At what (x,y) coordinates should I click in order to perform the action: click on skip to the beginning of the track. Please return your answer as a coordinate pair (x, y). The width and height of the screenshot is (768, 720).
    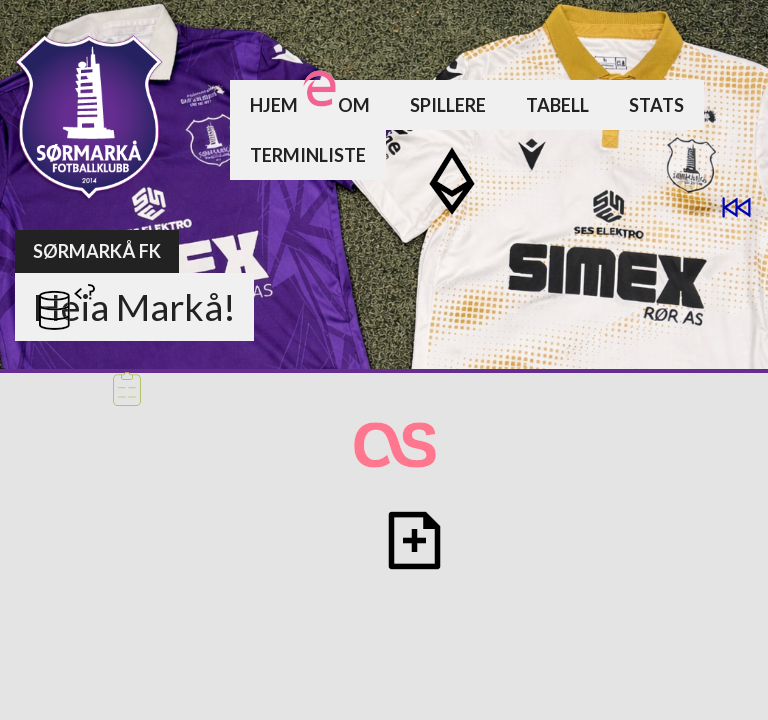
    Looking at the image, I should click on (736, 207).